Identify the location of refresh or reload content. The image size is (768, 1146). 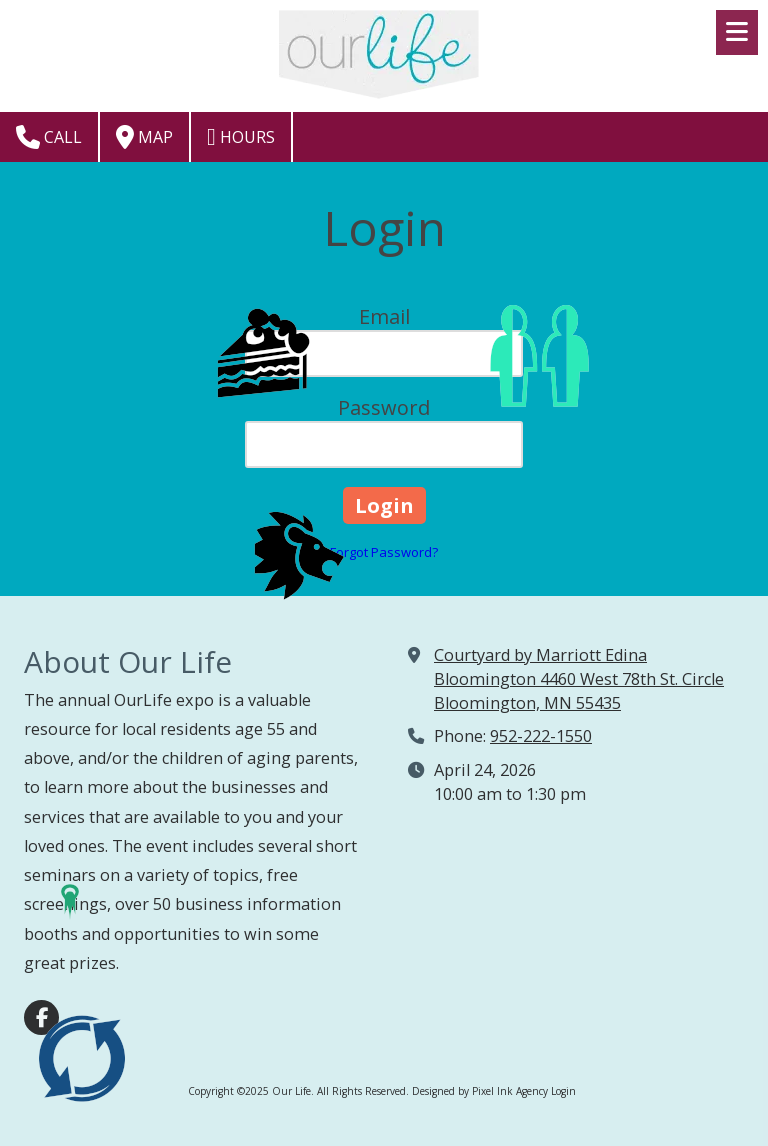
(82, 1058).